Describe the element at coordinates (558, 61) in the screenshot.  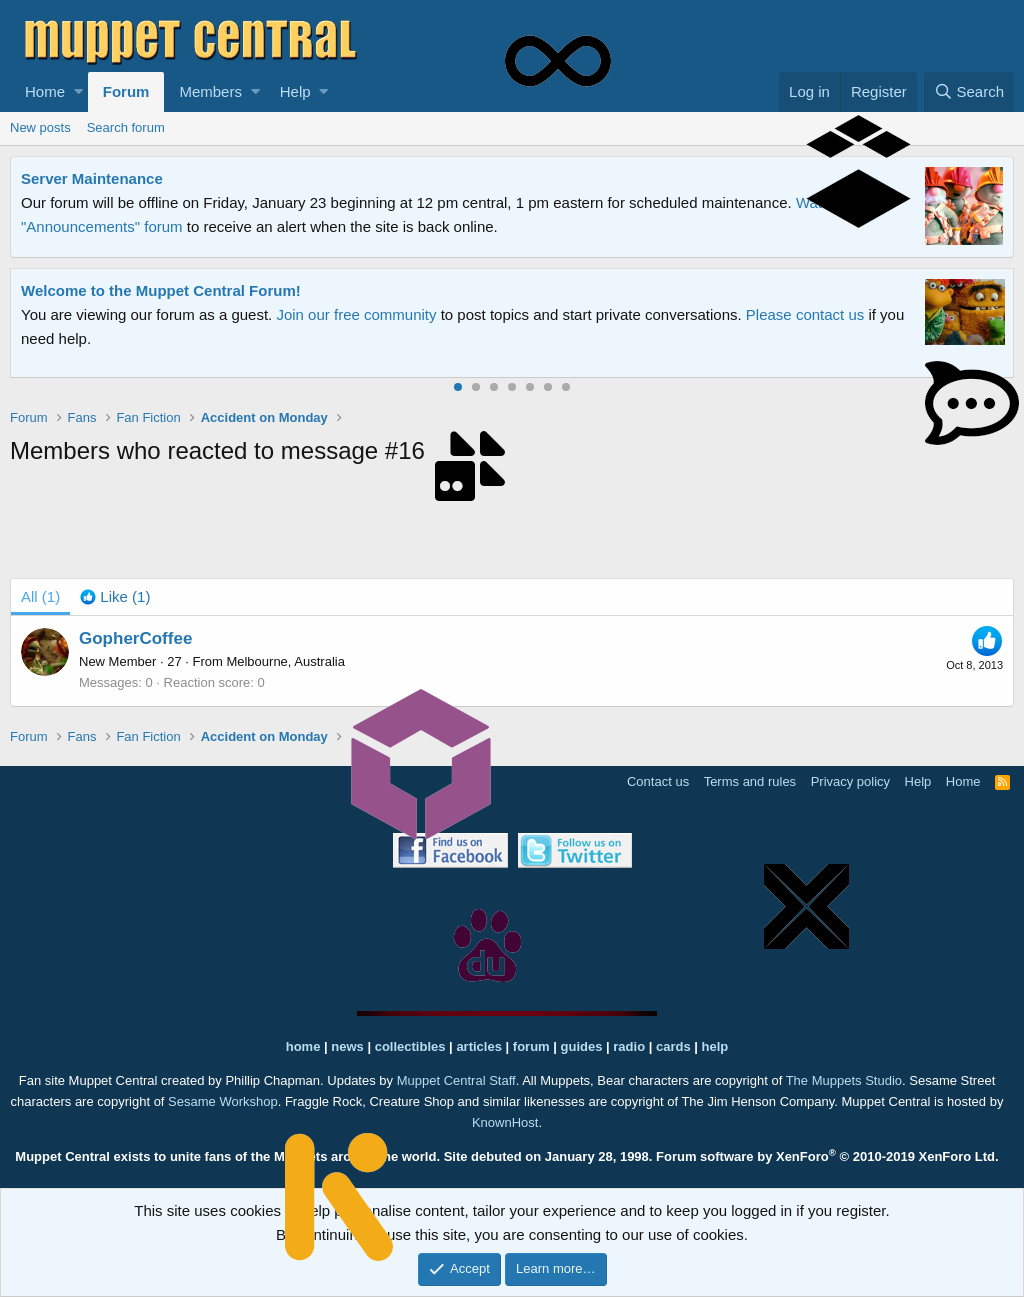
I see `internet computer protocol (ICP) logo` at that location.